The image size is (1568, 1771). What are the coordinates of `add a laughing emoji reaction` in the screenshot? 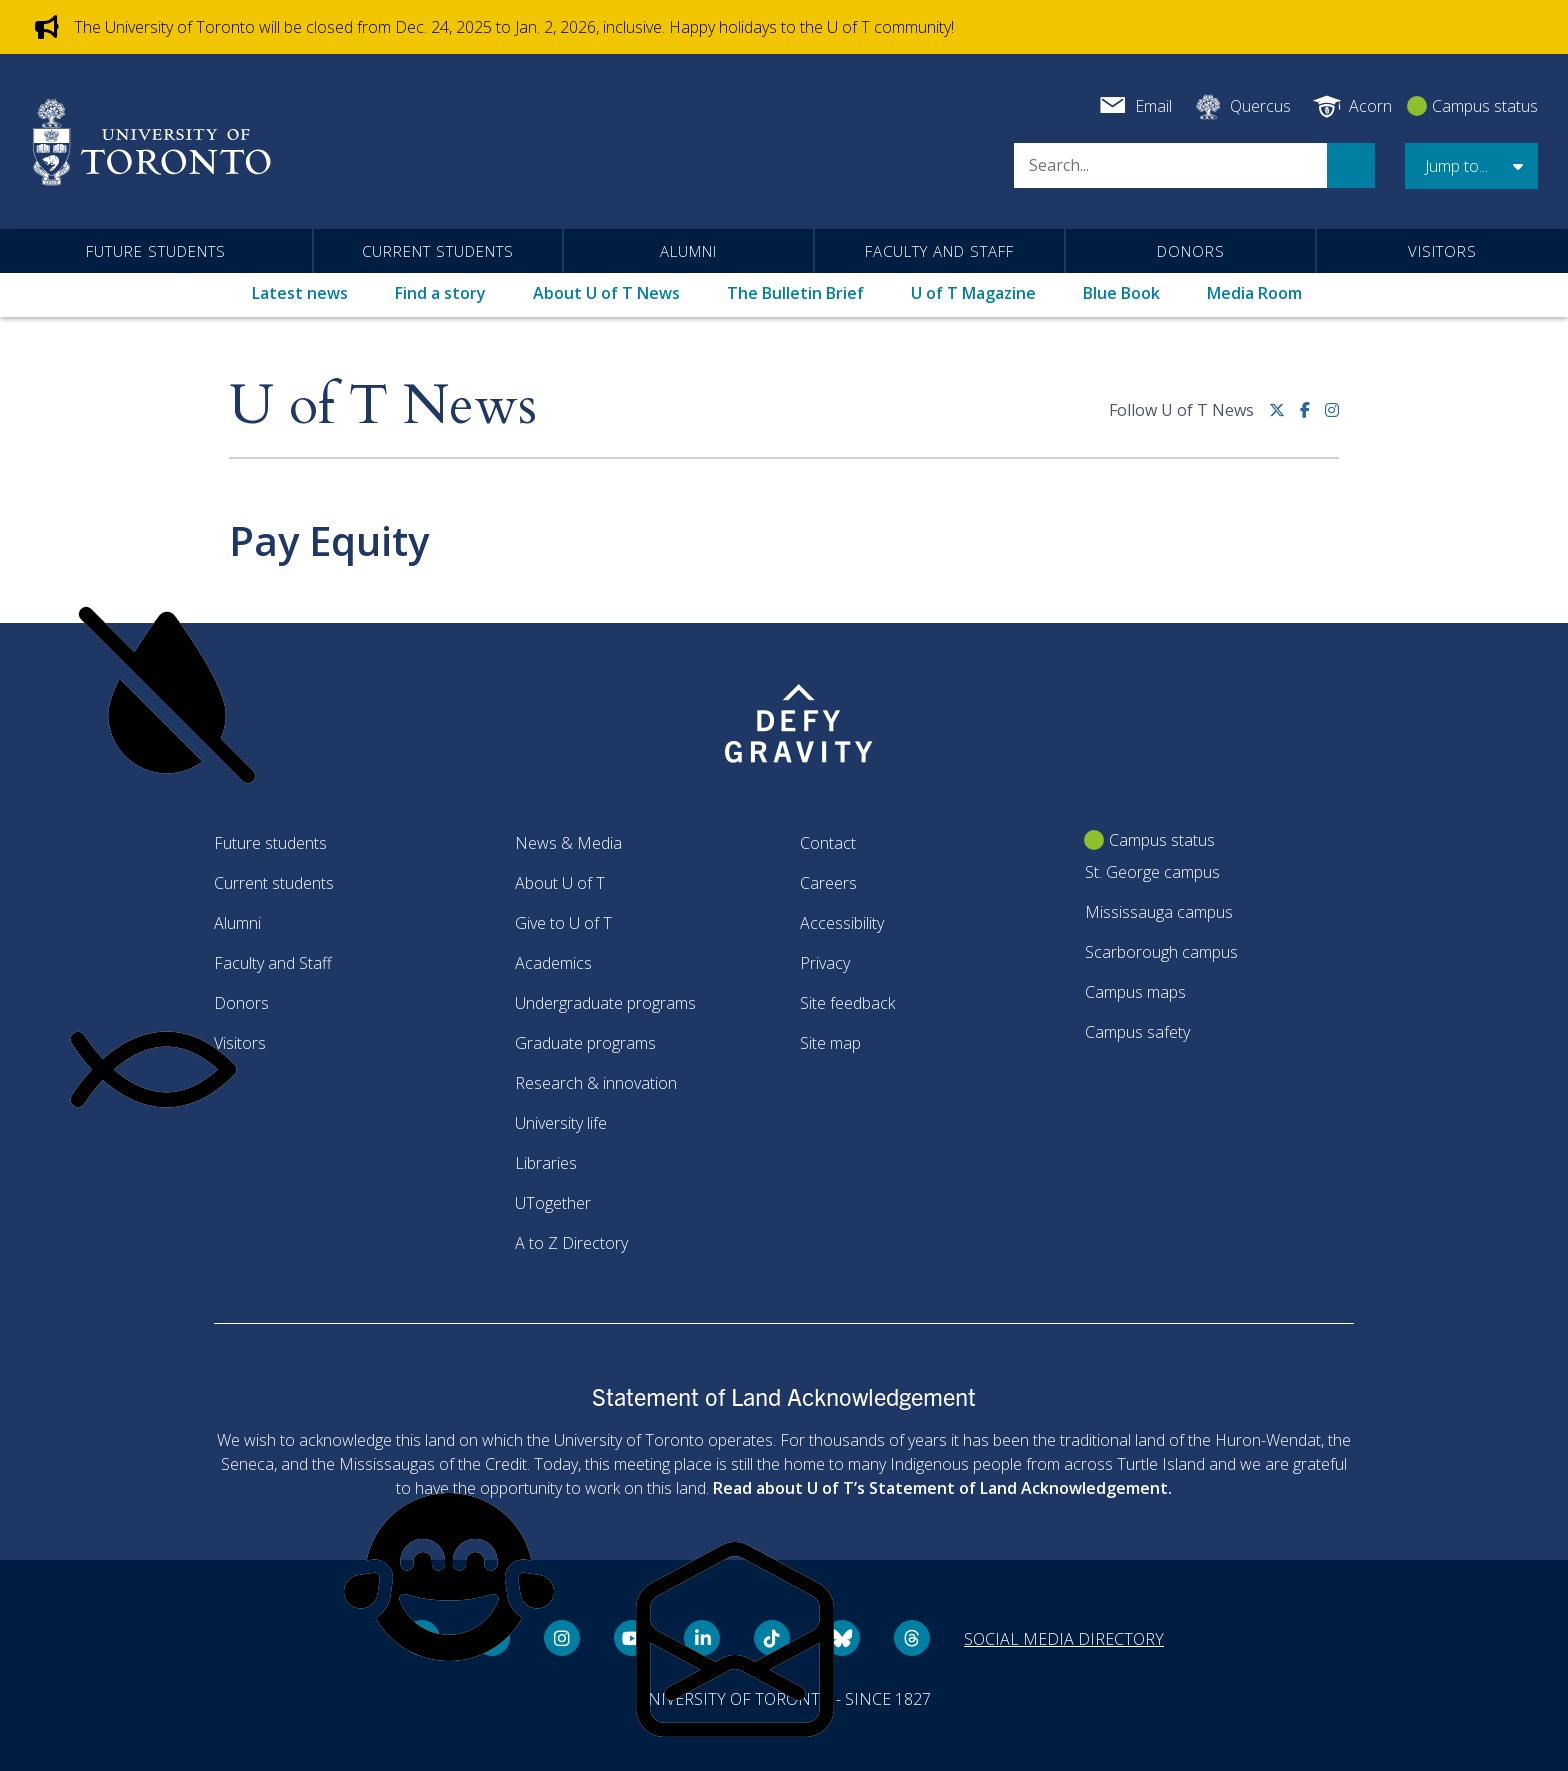 It's located at (449, 1577).